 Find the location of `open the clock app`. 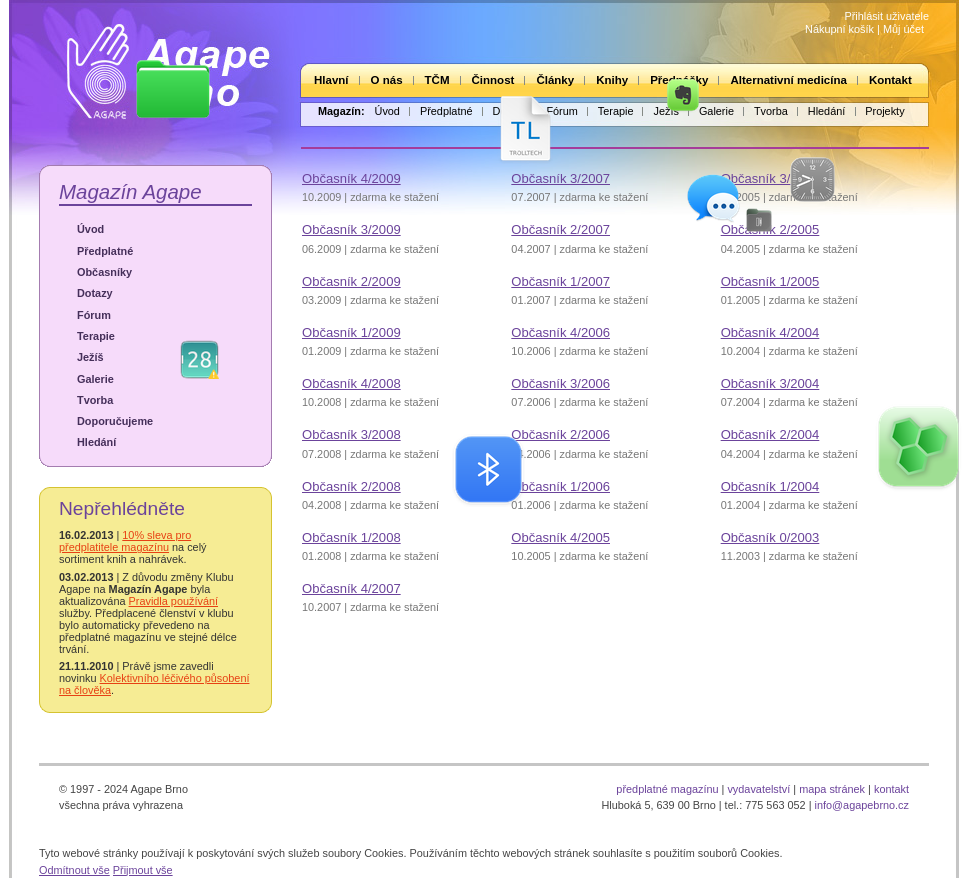

open the clock app is located at coordinates (812, 179).